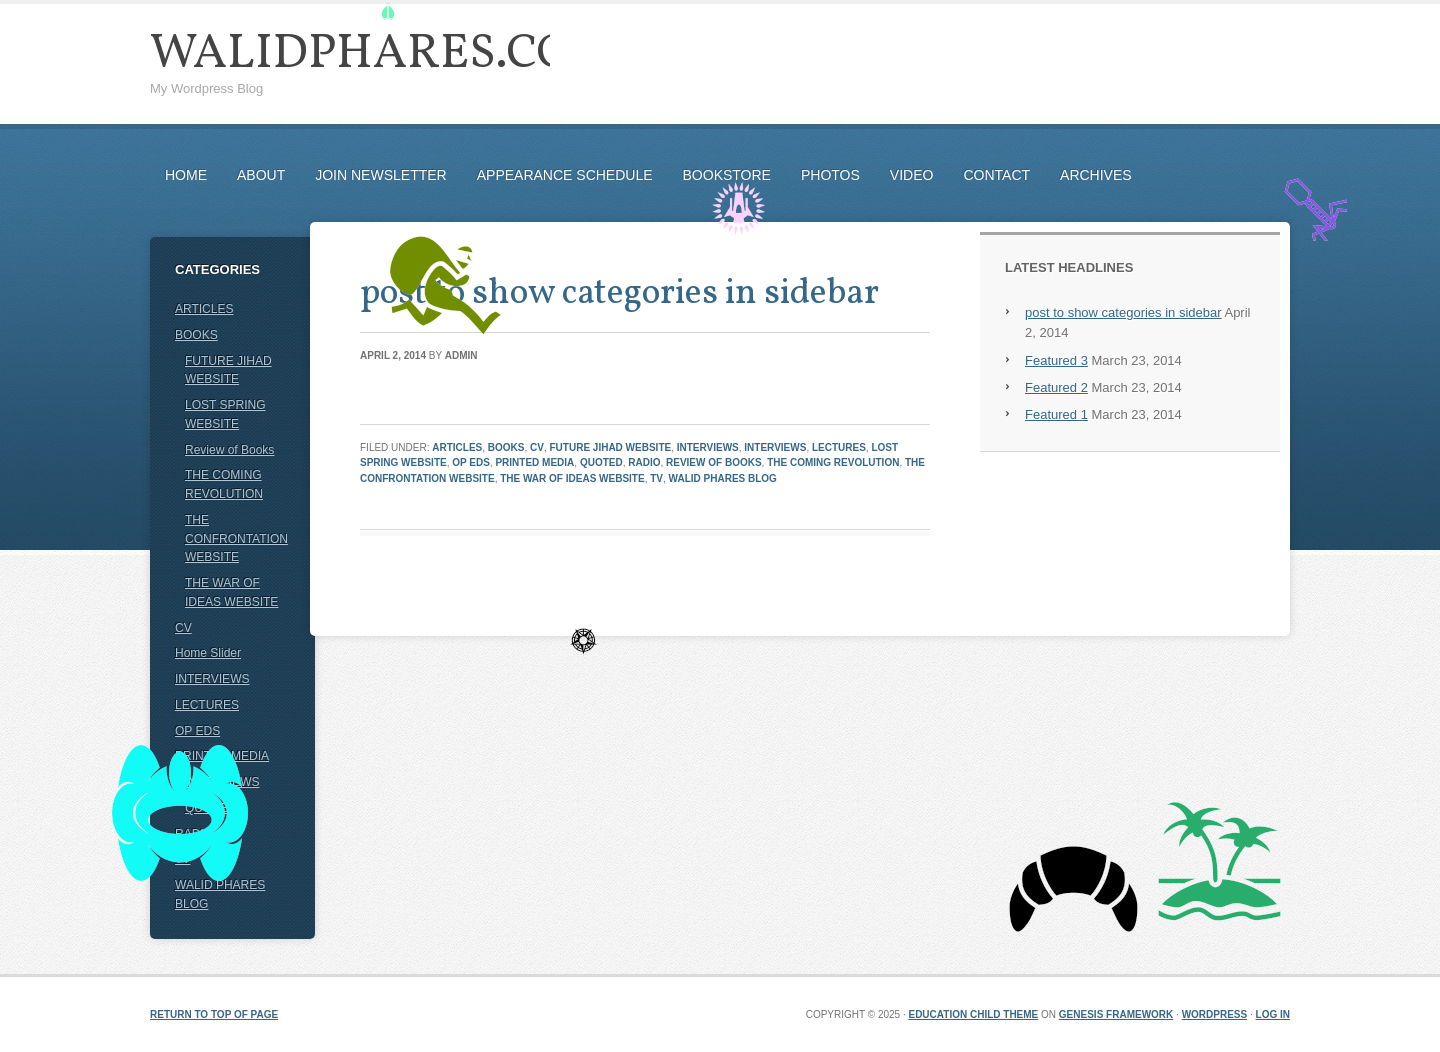  What do you see at coordinates (445, 285) in the screenshot?
I see `indicates a thief or robbery event in a game` at bounding box center [445, 285].